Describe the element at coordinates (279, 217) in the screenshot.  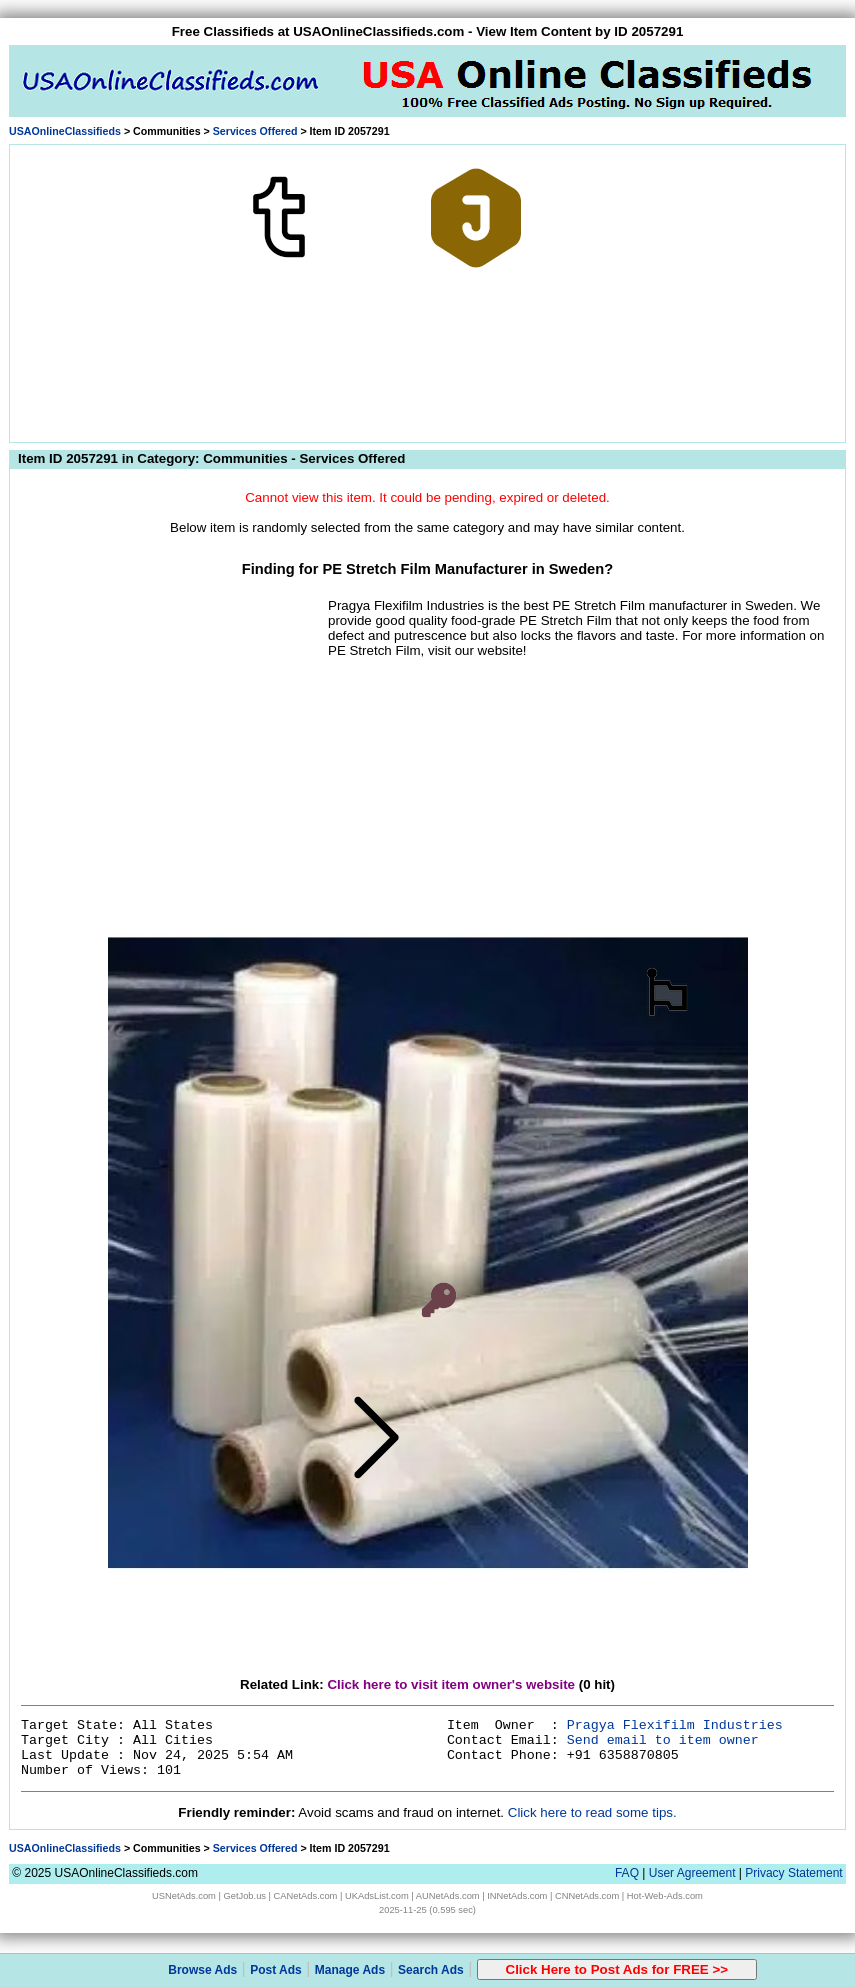
I see `open tumblr app` at that location.